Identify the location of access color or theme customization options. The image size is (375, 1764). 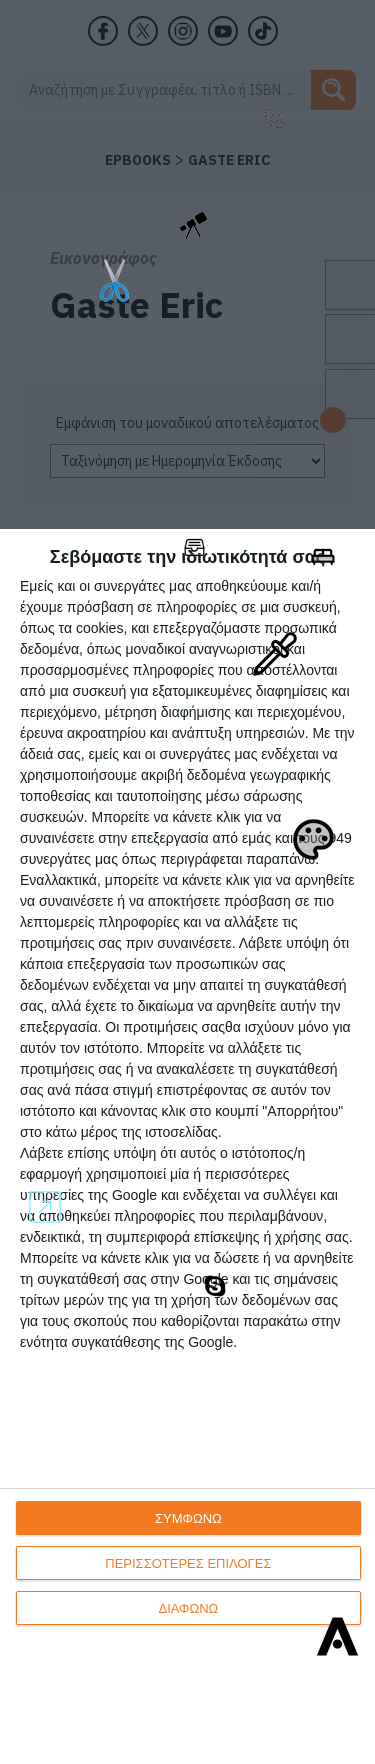
(313, 839).